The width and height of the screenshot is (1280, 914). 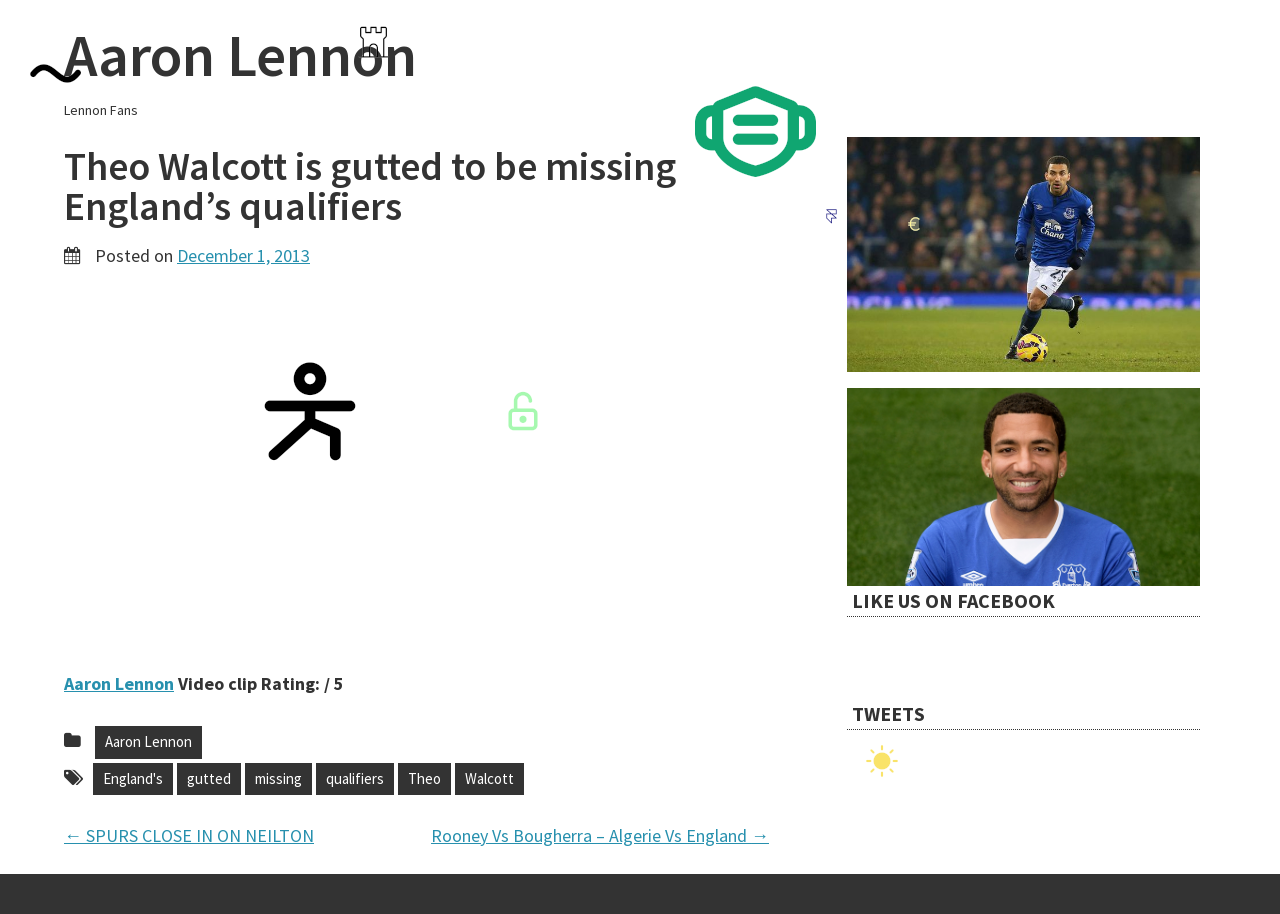 What do you see at coordinates (915, 224) in the screenshot?
I see `view euro currency or pricing` at bounding box center [915, 224].